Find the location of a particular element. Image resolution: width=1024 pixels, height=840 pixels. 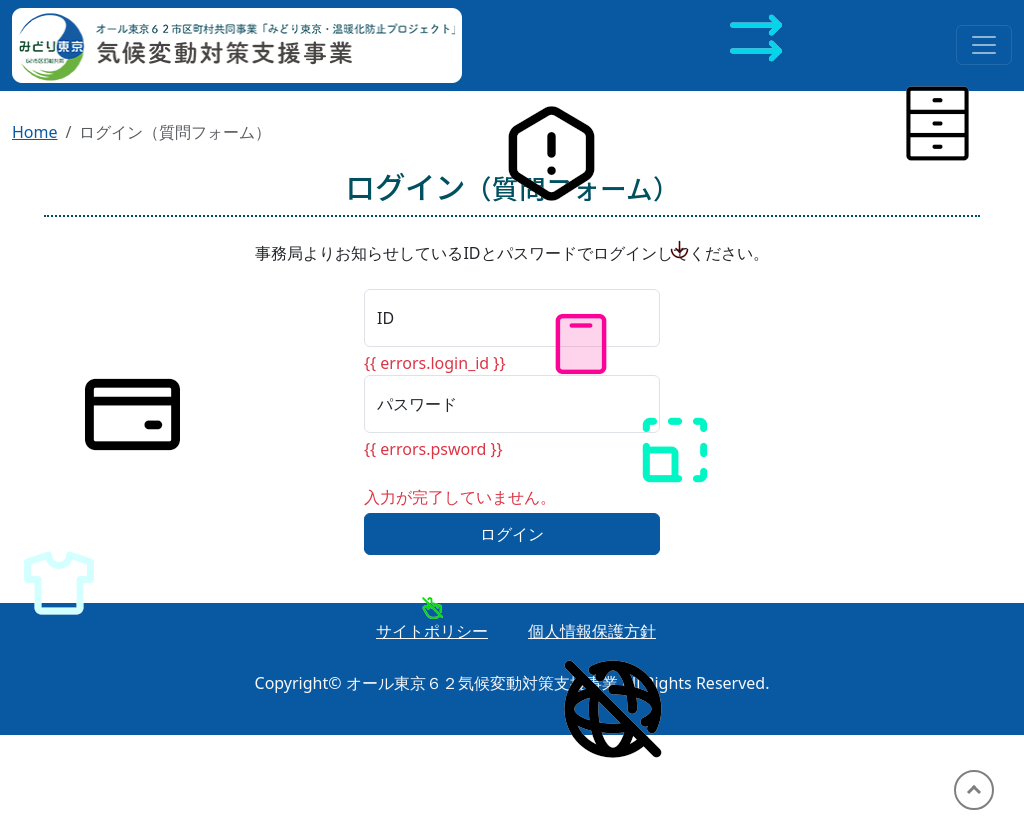

resize an element or window is located at coordinates (675, 450).